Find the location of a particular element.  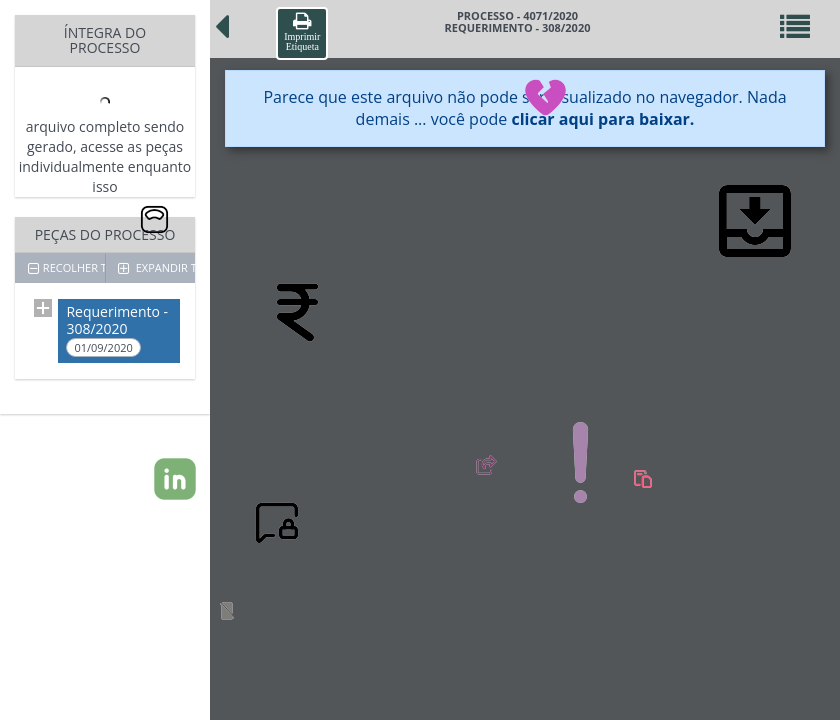

access encrypted or private messages is located at coordinates (277, 522).